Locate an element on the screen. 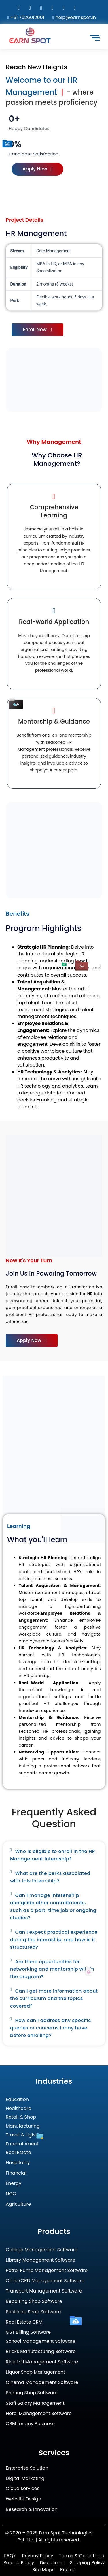  open alpinejs project folder is located at coordinates (16, 704).